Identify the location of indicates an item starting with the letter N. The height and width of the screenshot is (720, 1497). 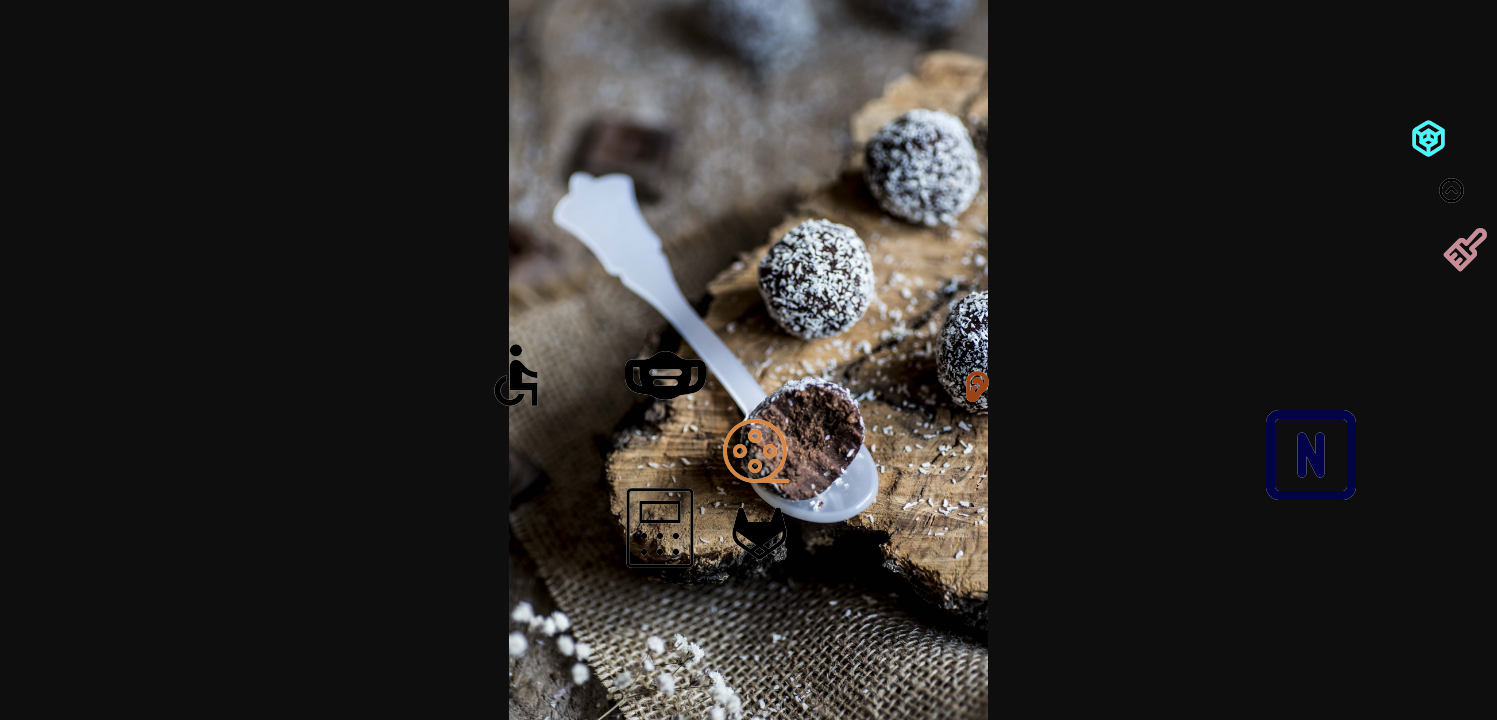
(1311, 455).